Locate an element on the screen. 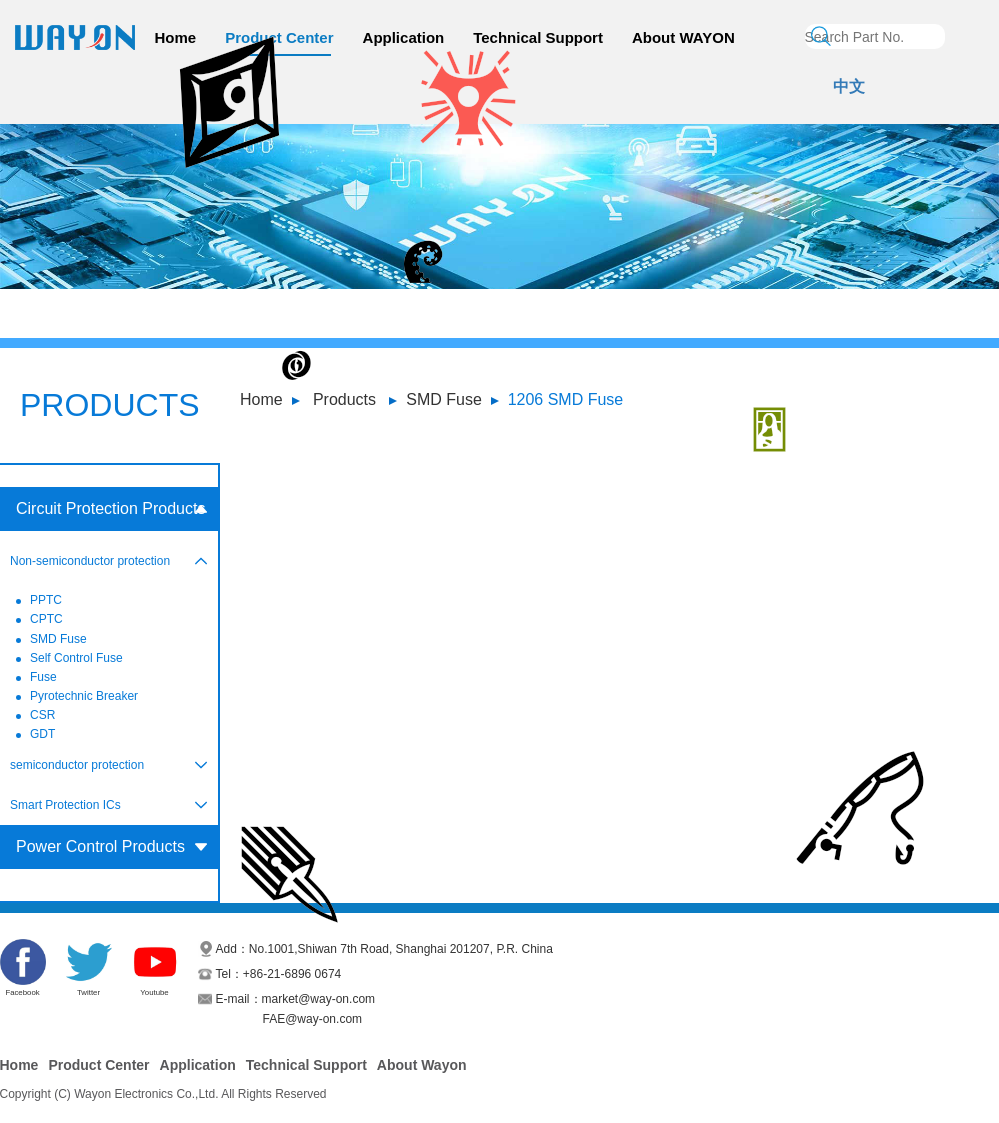  access fishing mini-game or activity is located at coordinates (860, 808).